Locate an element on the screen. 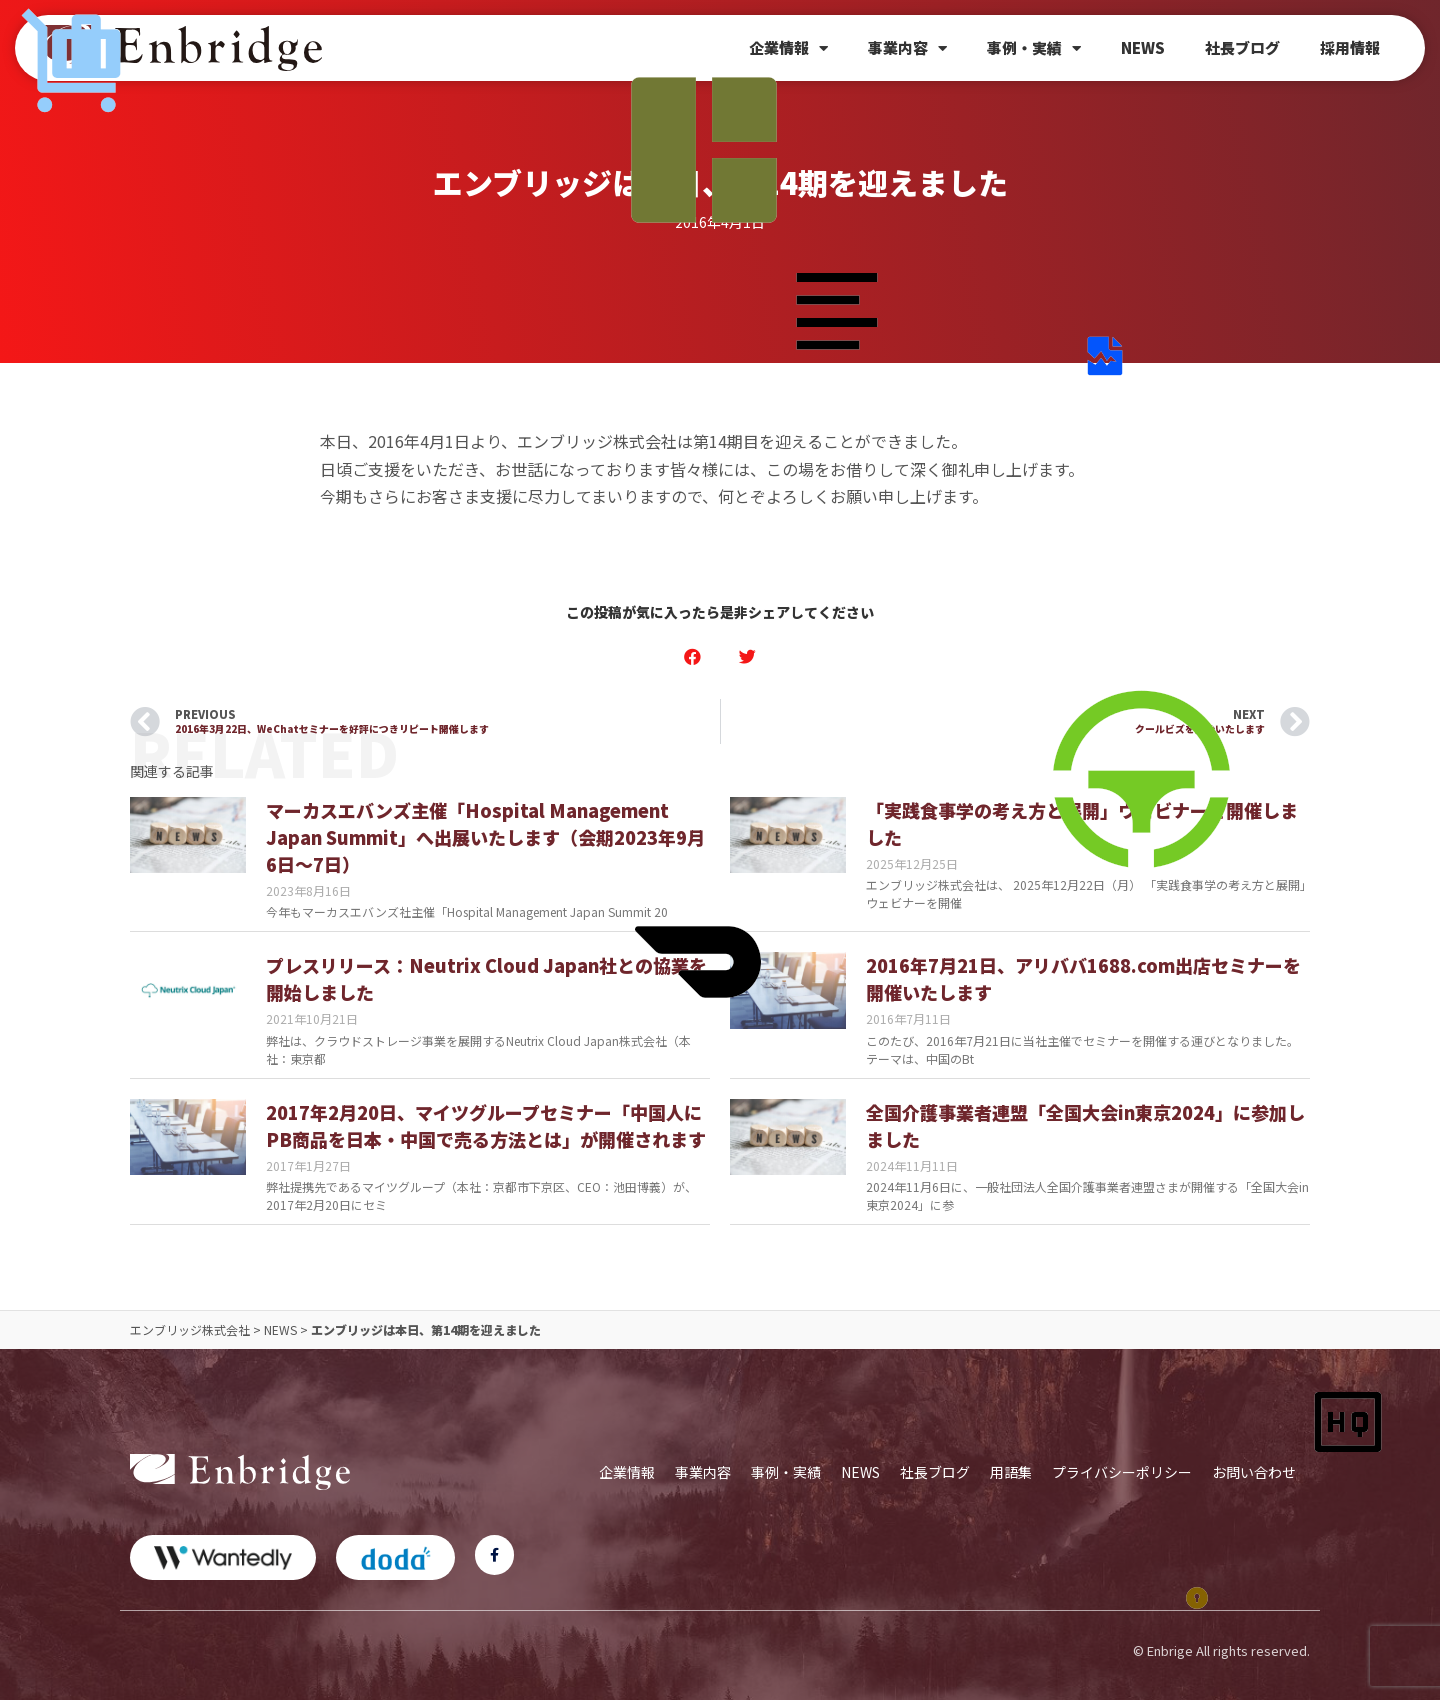 This screenshot has width=1440, height=1700. indicates high quality media or streaming option is located at coordinates (1348, 1422).